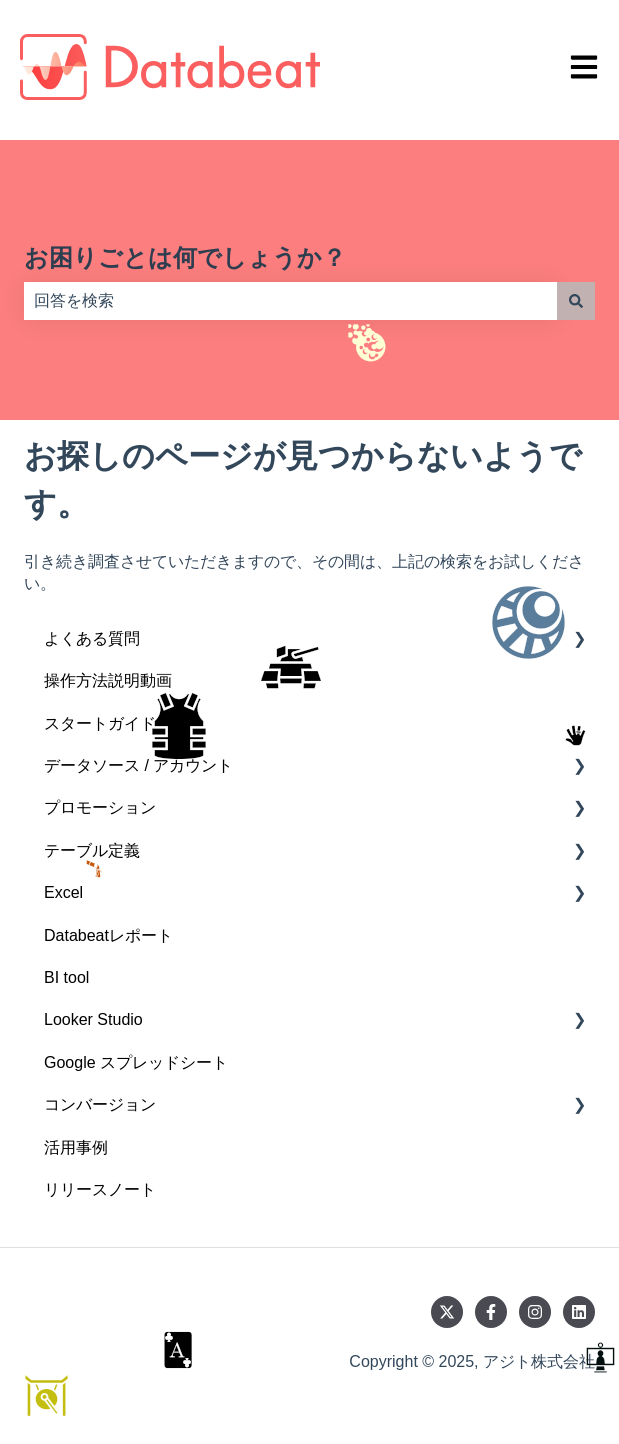 The image size is (619, 1444). I want to click on equip body armor or protective gear, so click(179, 726).